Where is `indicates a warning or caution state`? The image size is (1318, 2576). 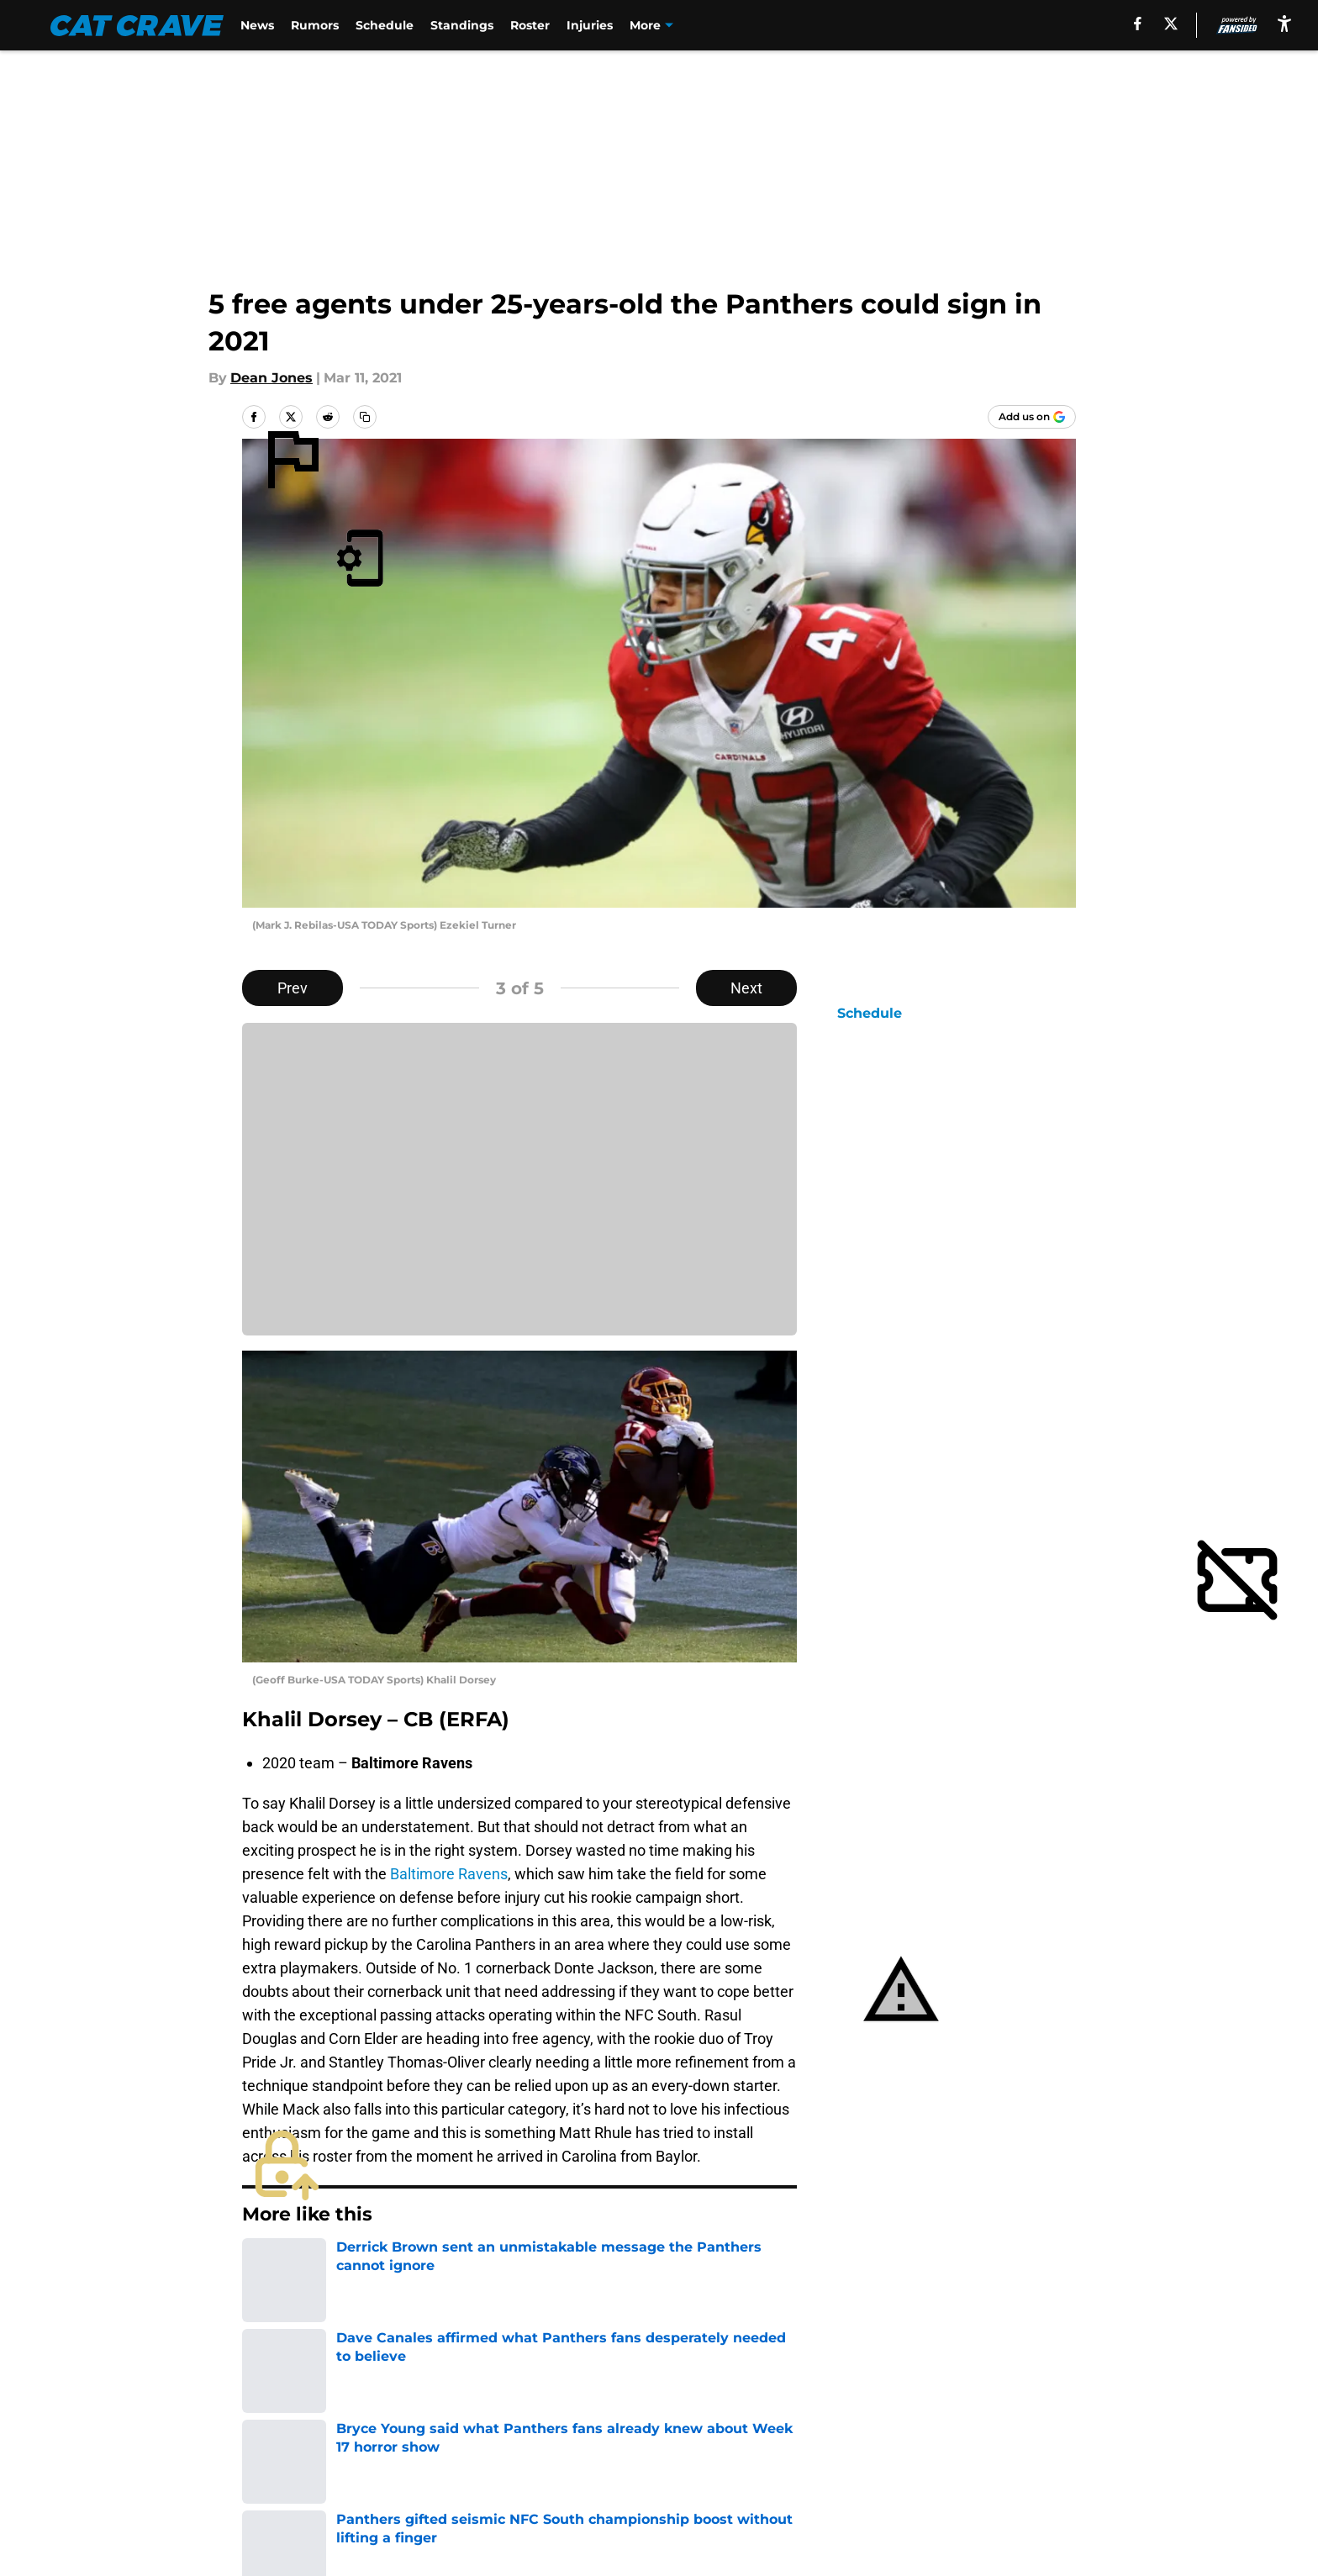 indicates a warning or caution state is located at coordinates (901, 1990).